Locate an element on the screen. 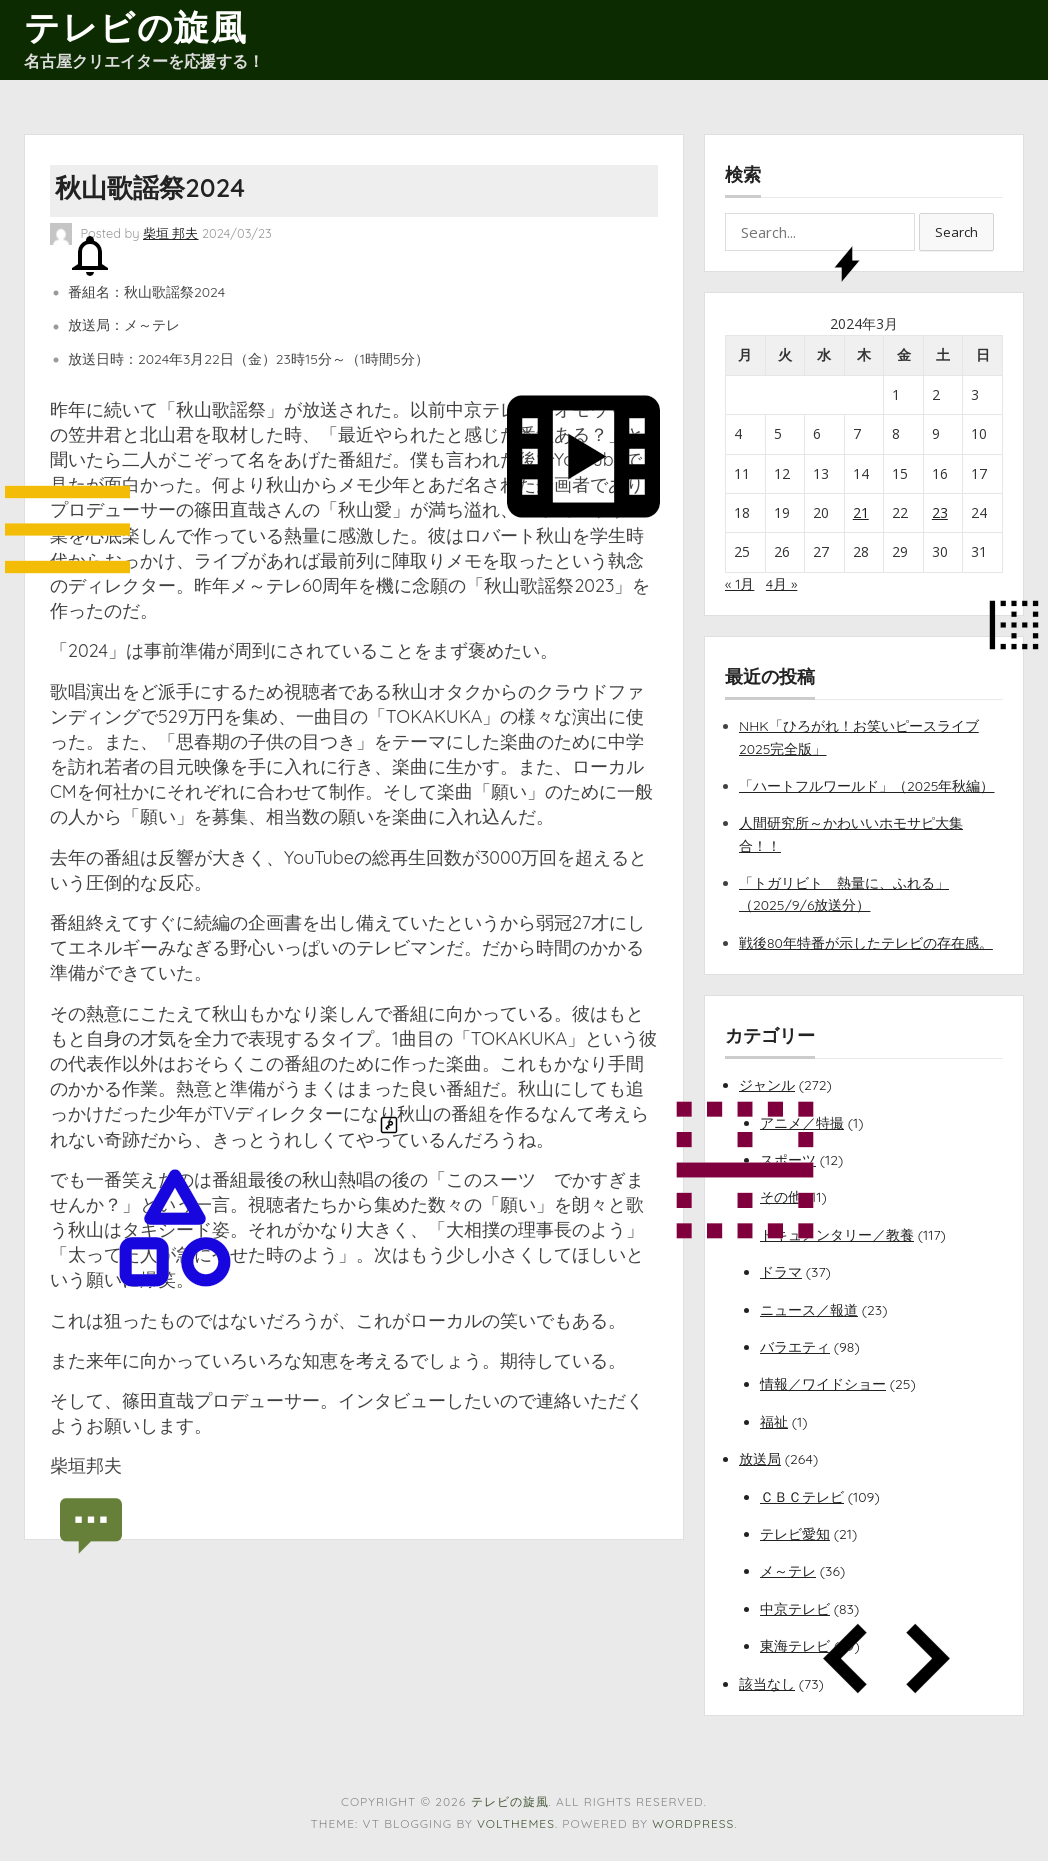 This screenshot has width=1048, height=1861. view or edit source code is located at coordinates (886, 1658).